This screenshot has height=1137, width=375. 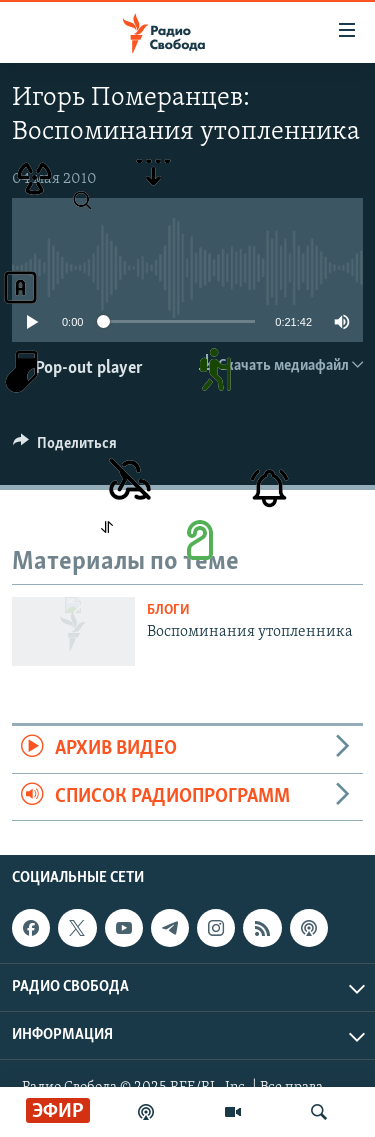 What do you see at coordinates (269, 488) in the screenshot?
I see `indicates new notifications or alerts` at bounding box center [269, 488].